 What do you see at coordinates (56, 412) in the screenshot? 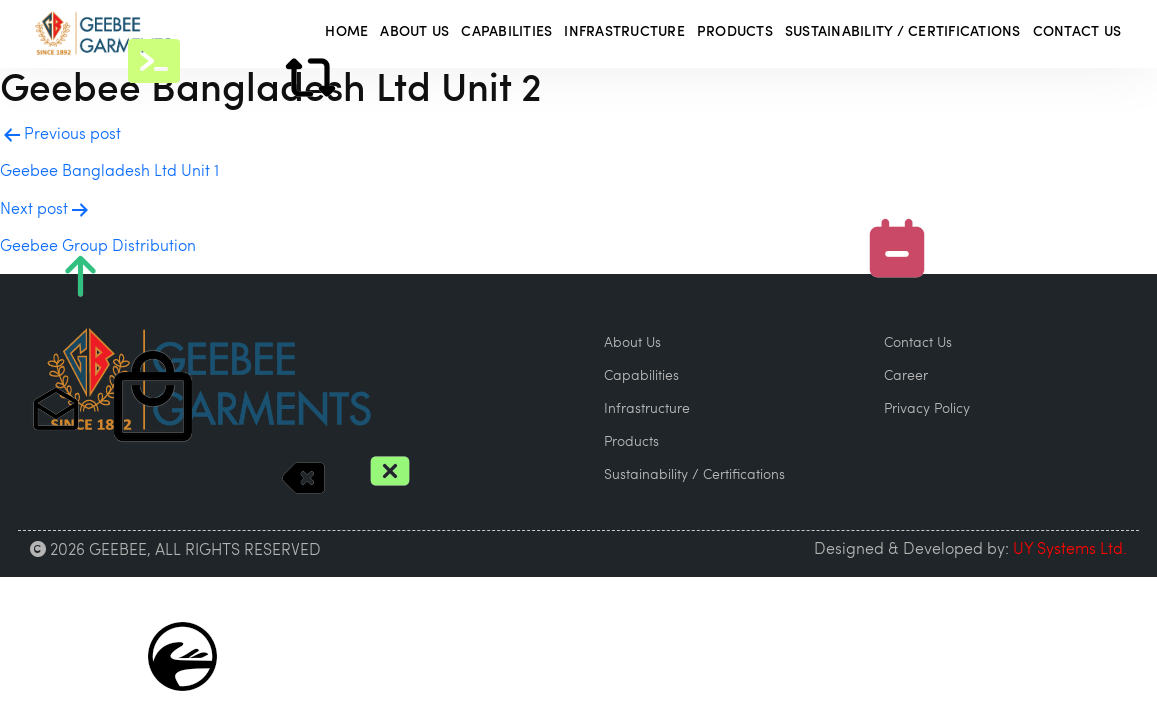
I see `view draft messages` at bounding box center [56, 412].